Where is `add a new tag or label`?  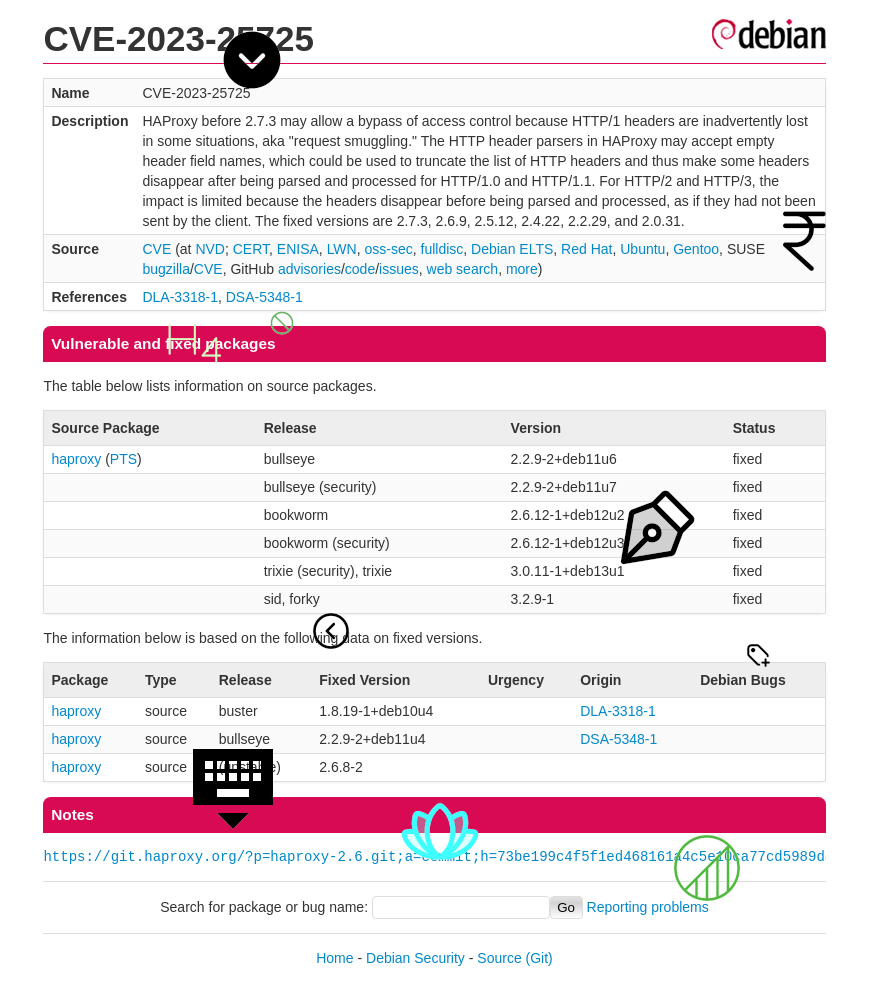
add a new tag or label is located at coordinates (758, 655).